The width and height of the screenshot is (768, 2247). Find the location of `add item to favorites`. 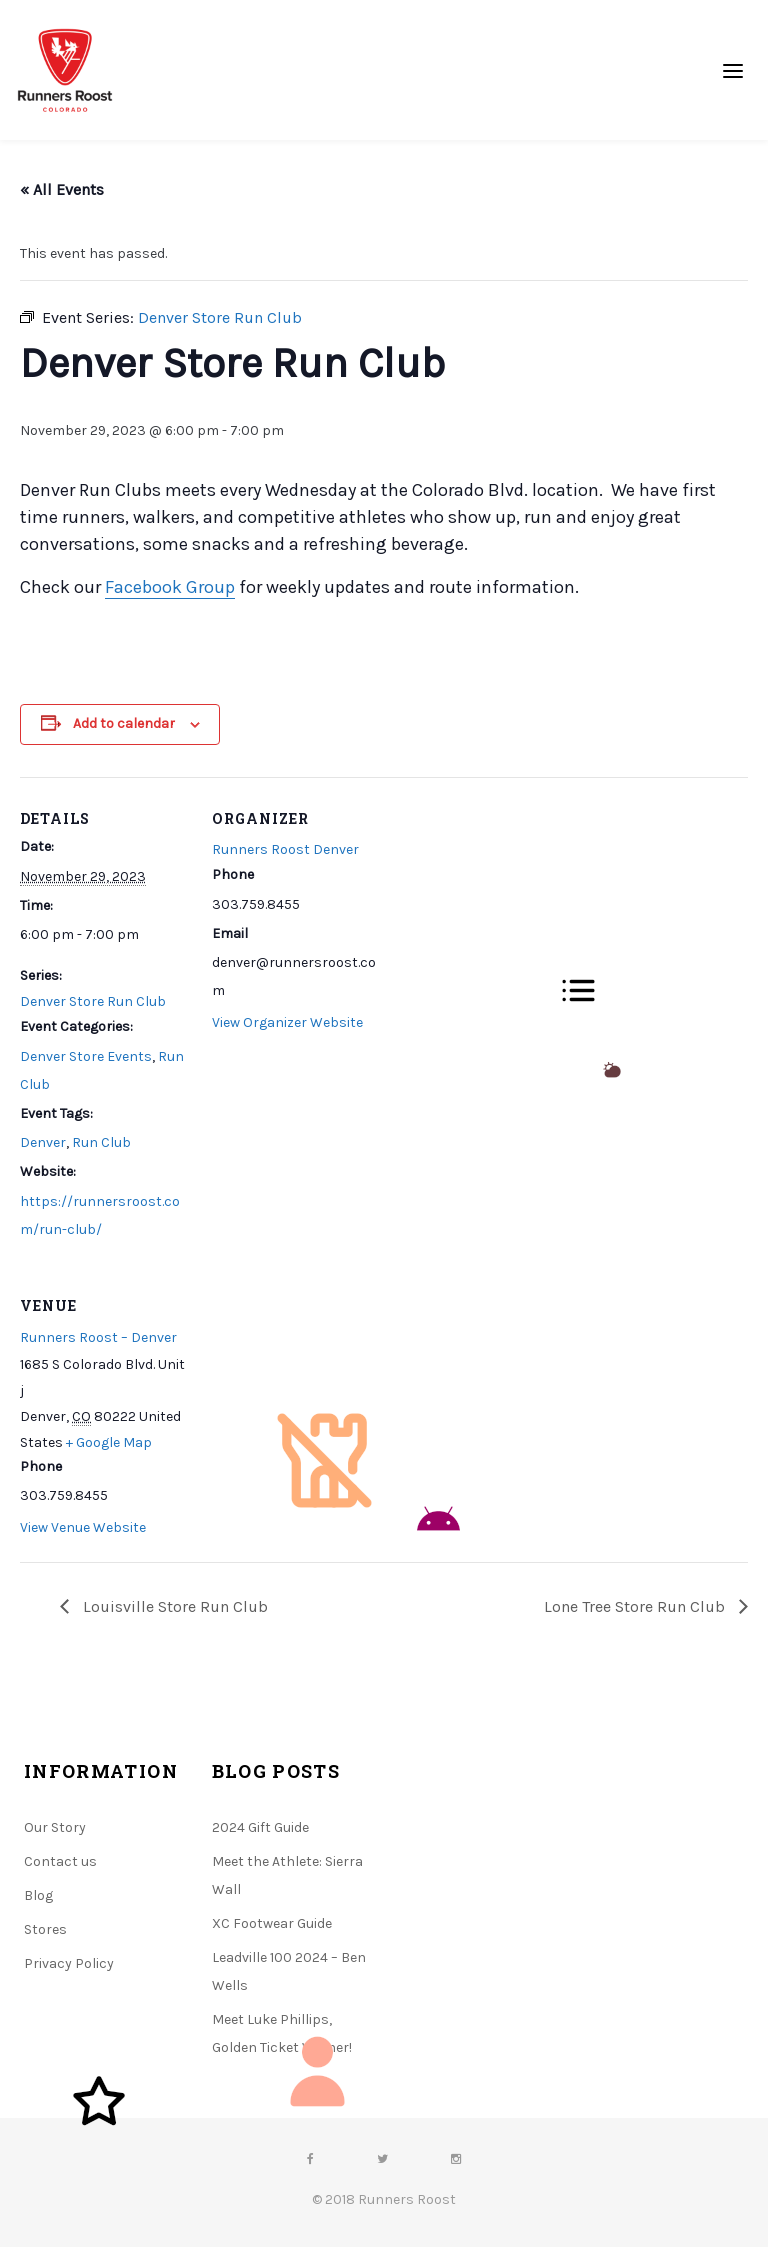

add item to favorites is located at coordinates (99, 2102).